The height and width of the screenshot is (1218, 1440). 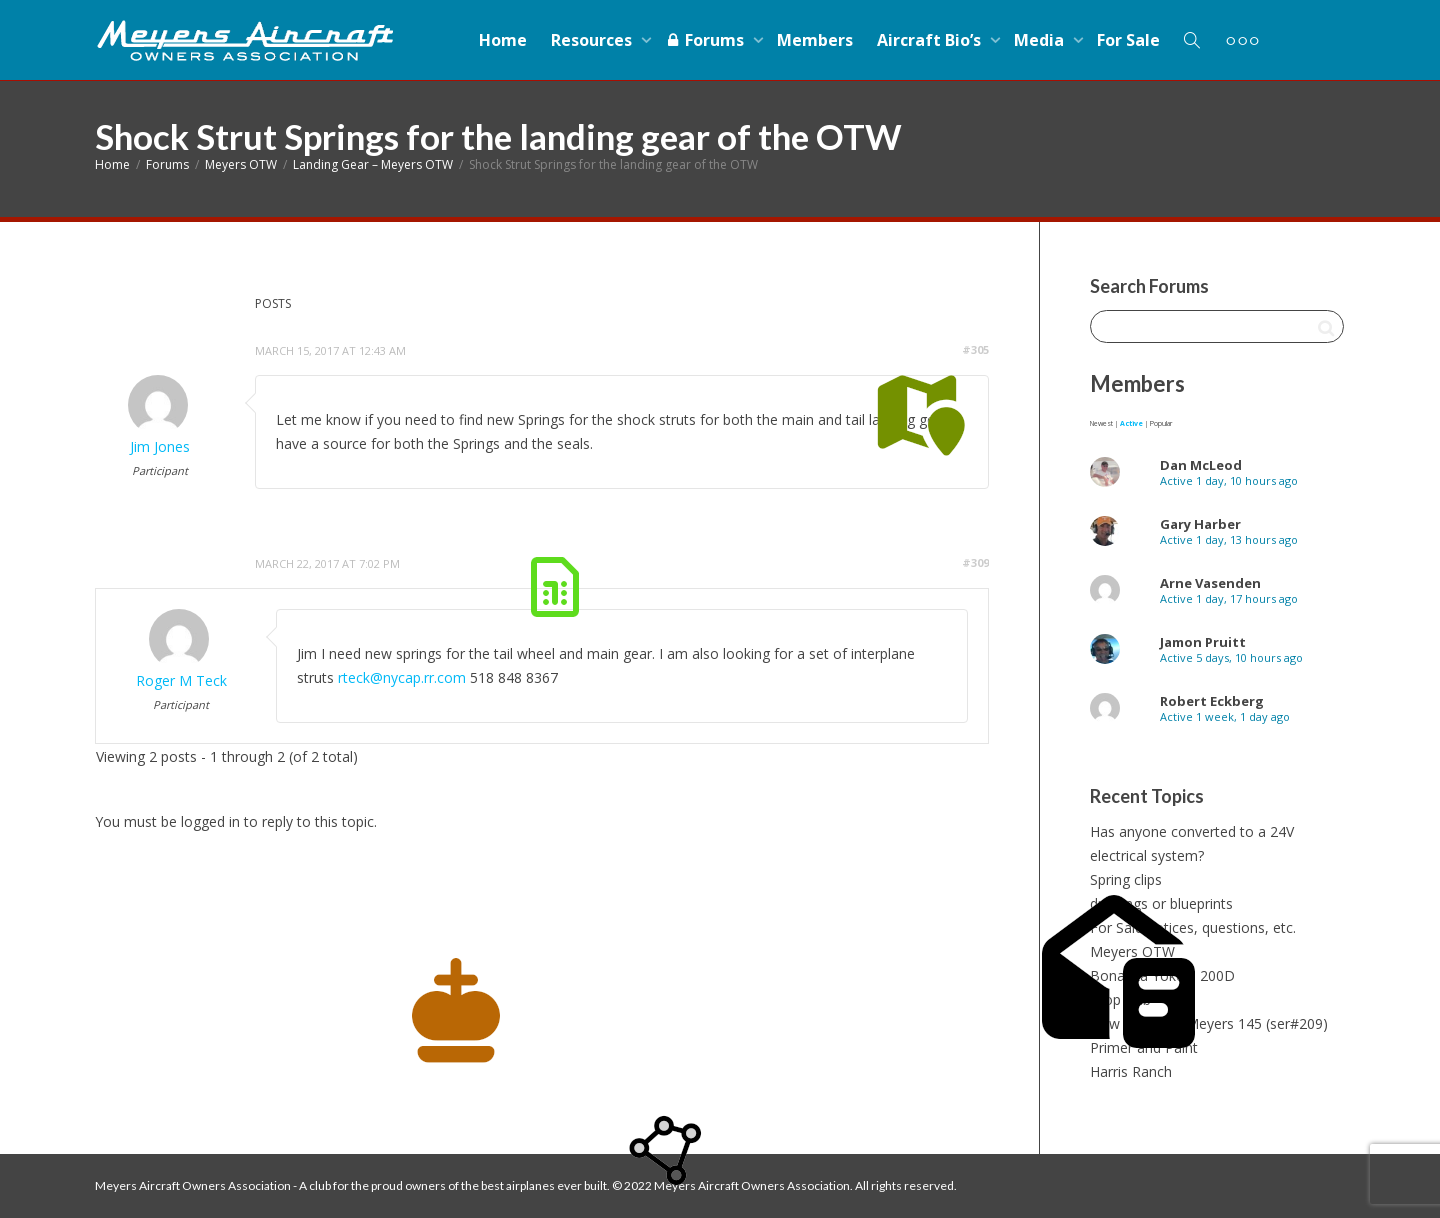 What do you see at coordinates (456, 1013) in the screenshot?
I see `chess king piece indicator` at bounding box center [456, 1013].